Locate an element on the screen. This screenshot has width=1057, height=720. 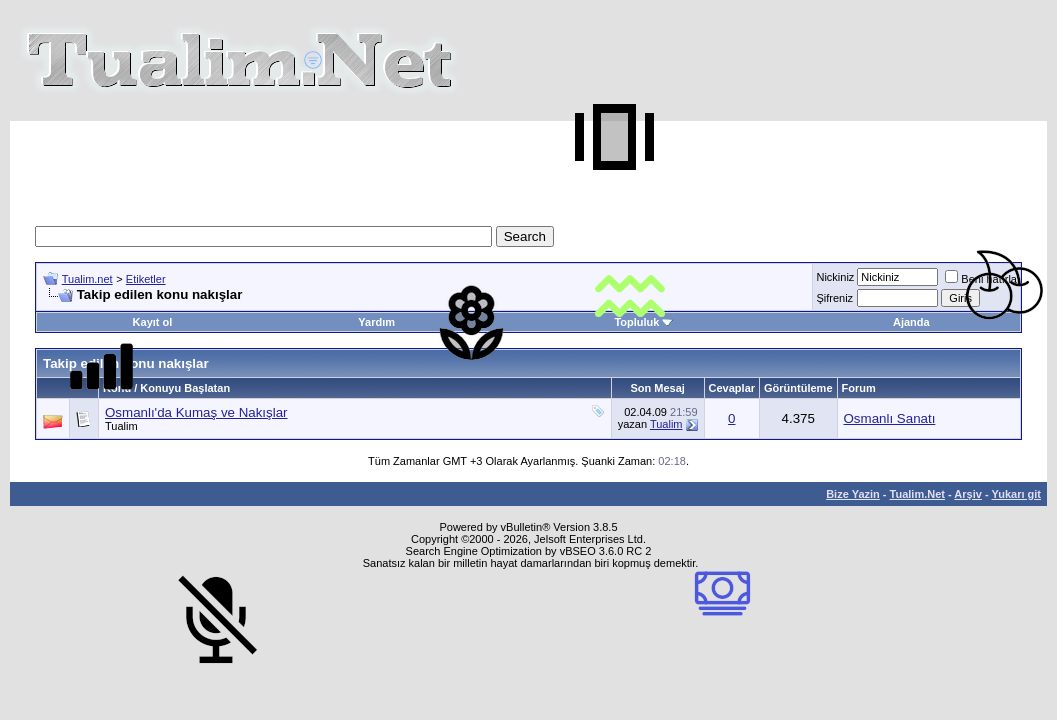
mute your microphone is located at coordinates (216, 620).